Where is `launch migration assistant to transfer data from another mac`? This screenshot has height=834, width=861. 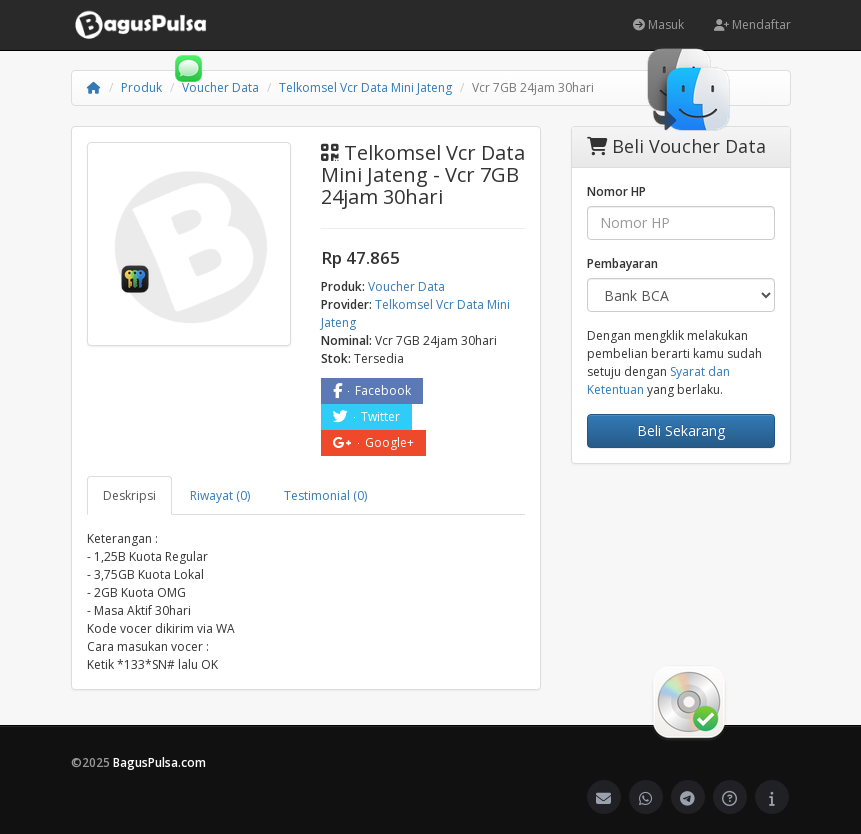
launch migration assistant to transfer data from another mac is located at coordinates (688, 89).